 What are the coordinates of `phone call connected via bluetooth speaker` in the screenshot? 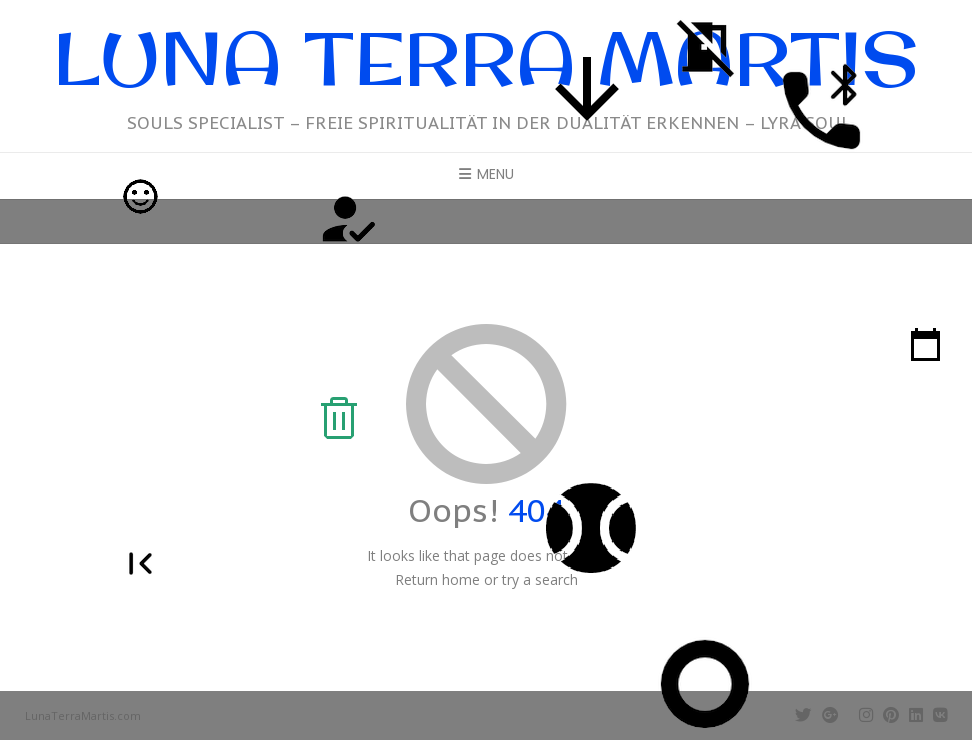 It's located at (821, 110).